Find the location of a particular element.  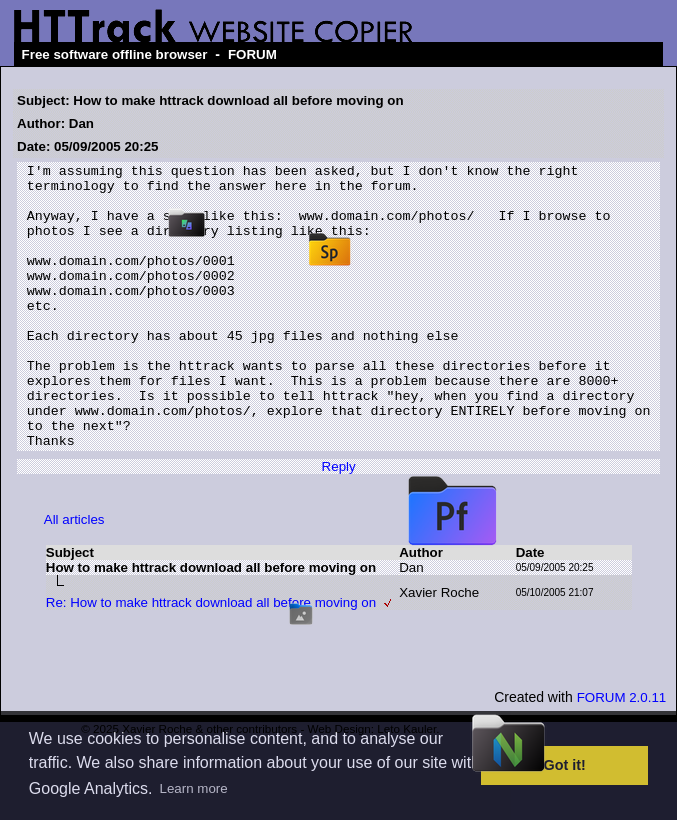

open your pictures folder is located at coordinates (301, 614).